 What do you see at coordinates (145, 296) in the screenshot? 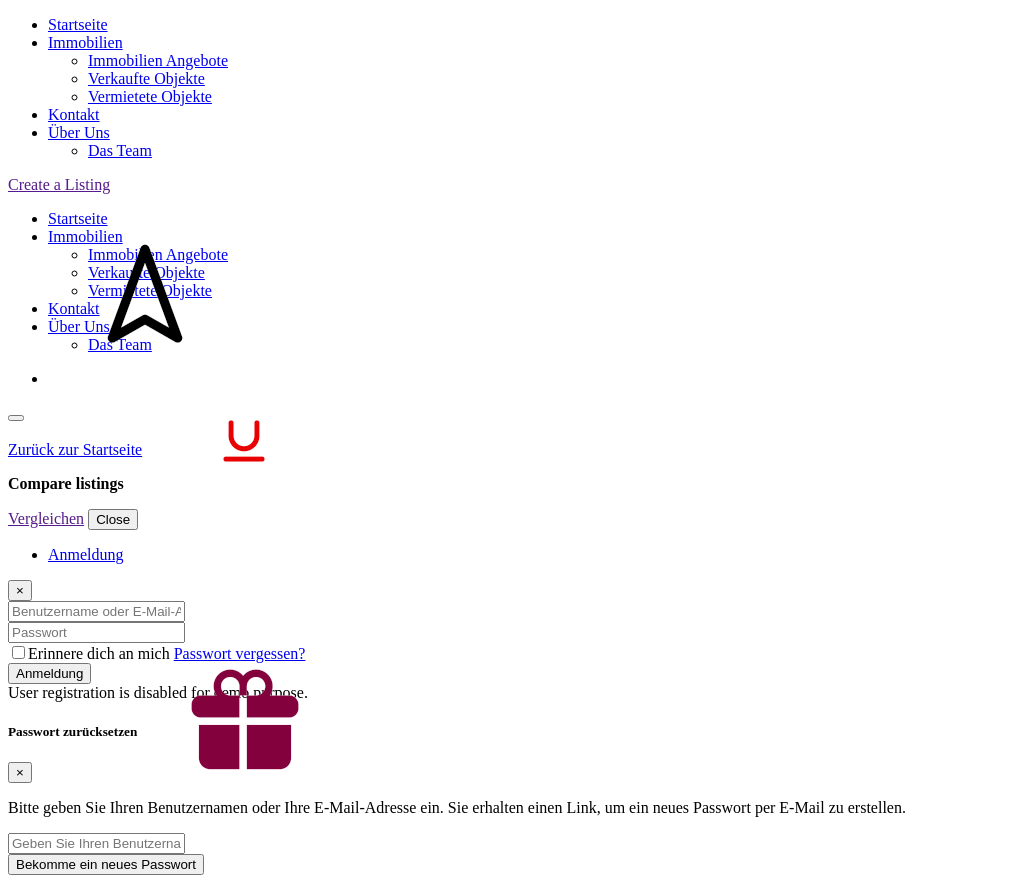
I see `navigate to current destination` at bounding box center [145, 296].